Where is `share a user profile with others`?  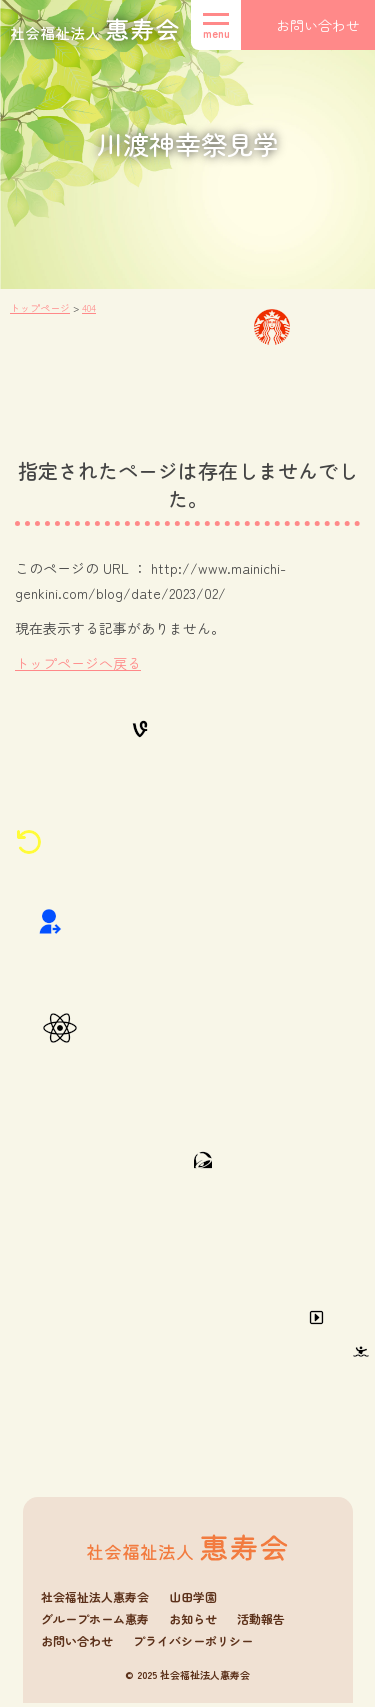 share a user profile with others is located at coordinates (49, 922).